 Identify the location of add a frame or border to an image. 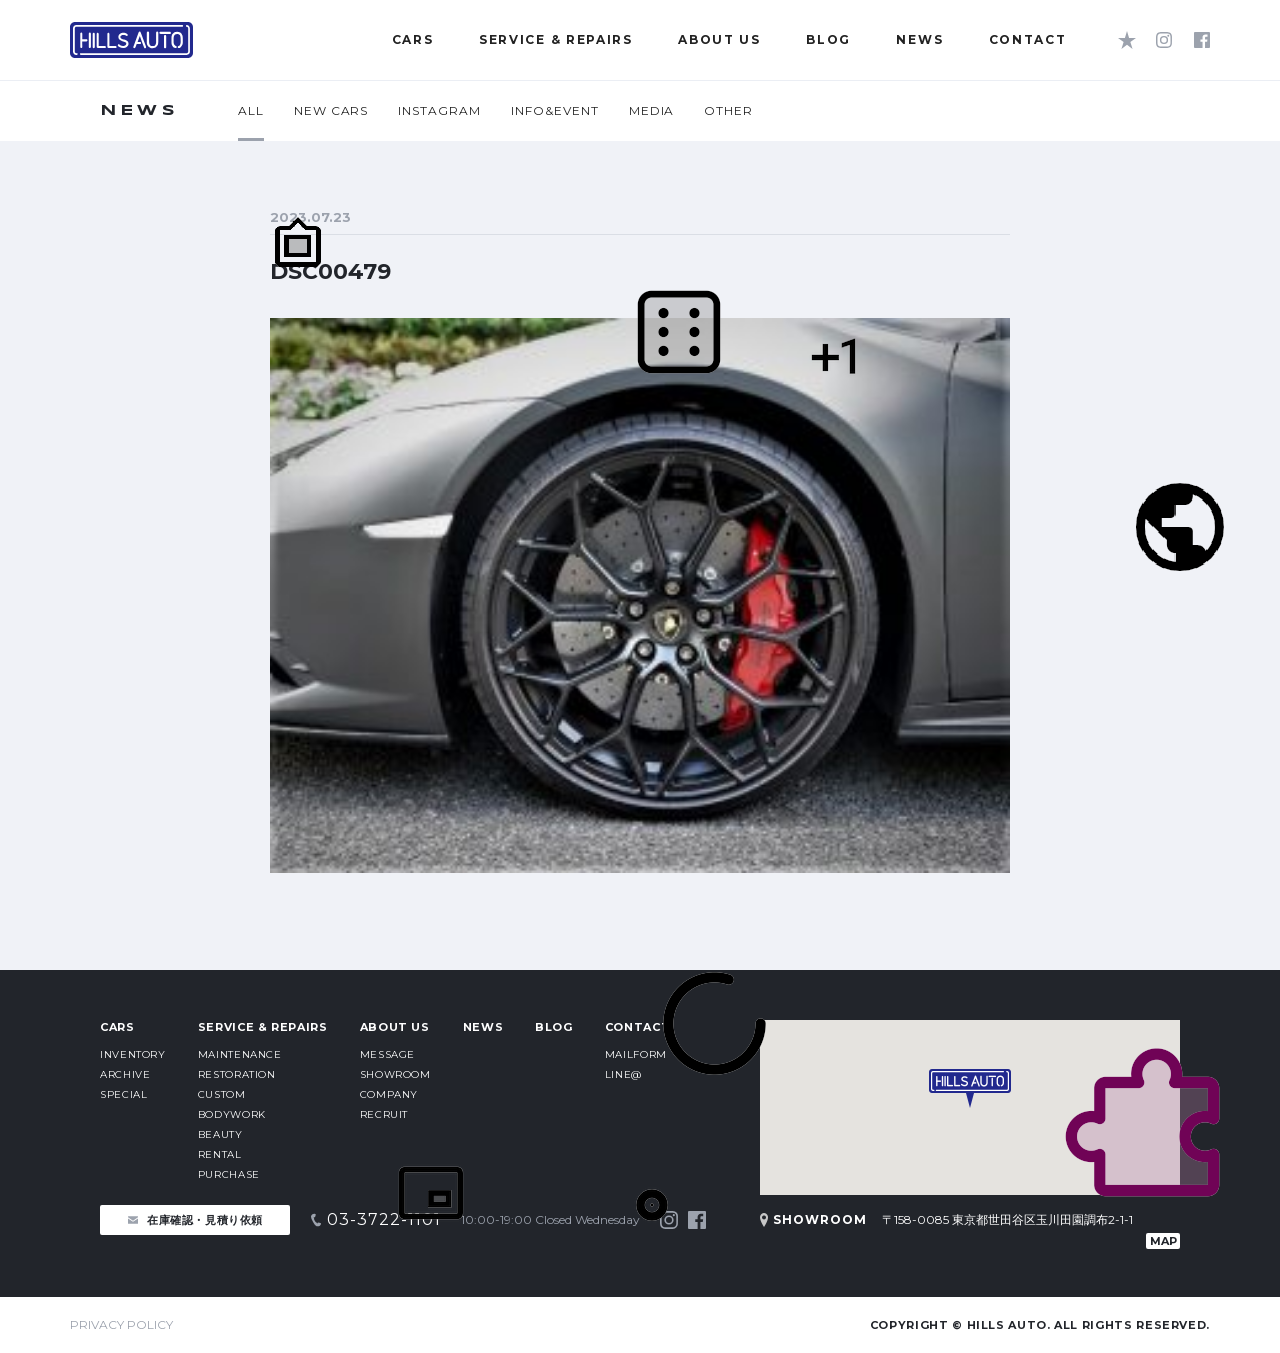
(298, 244).